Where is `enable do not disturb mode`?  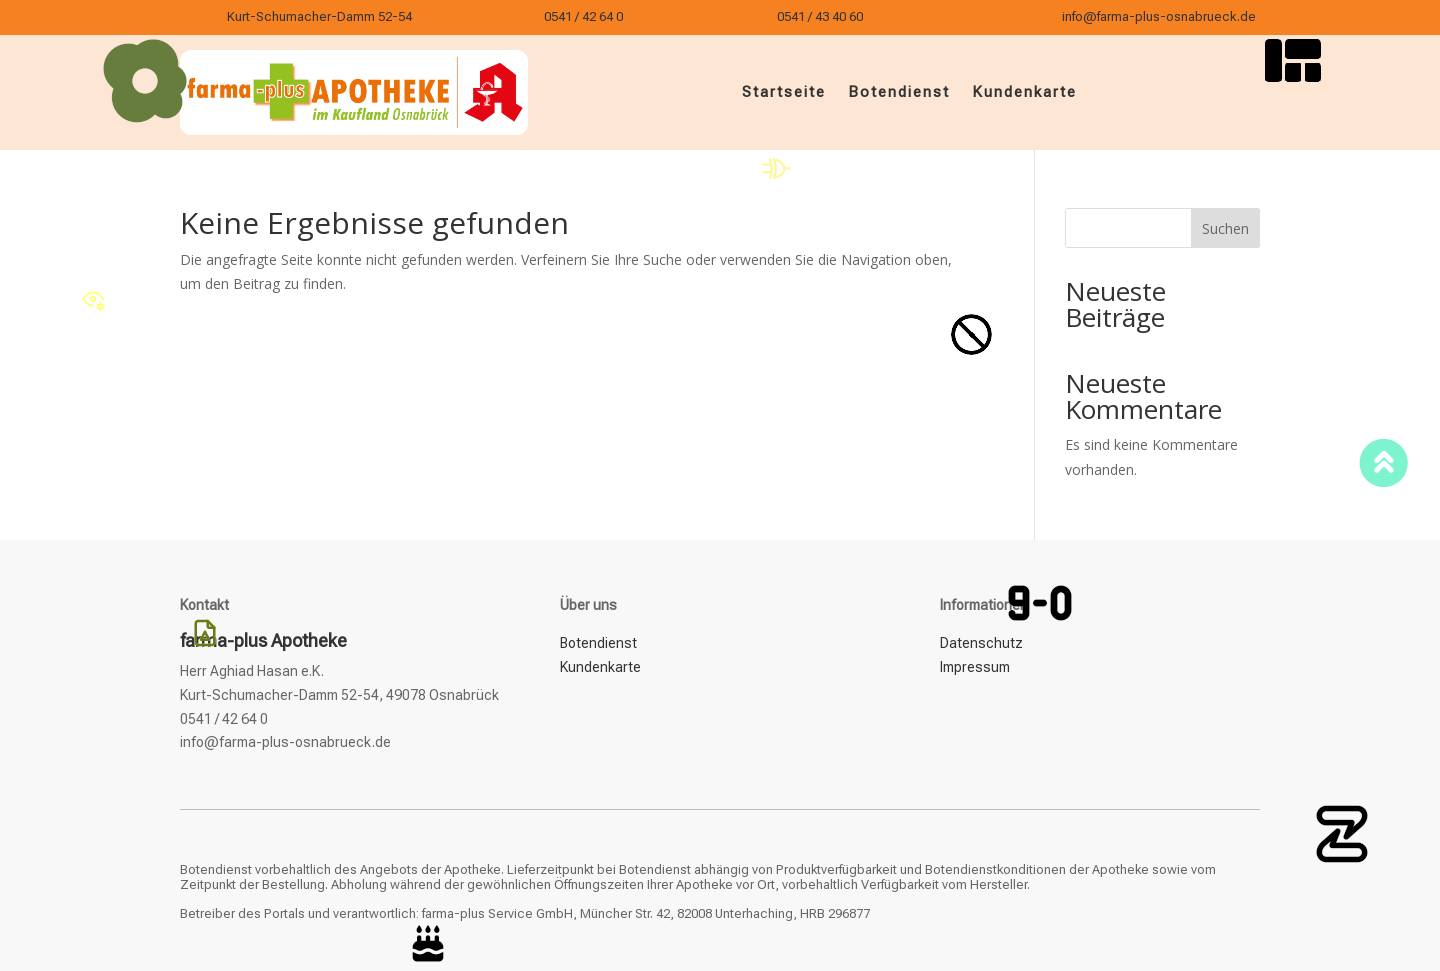
enable do not disturb mode is located at coordinates (971, 334).